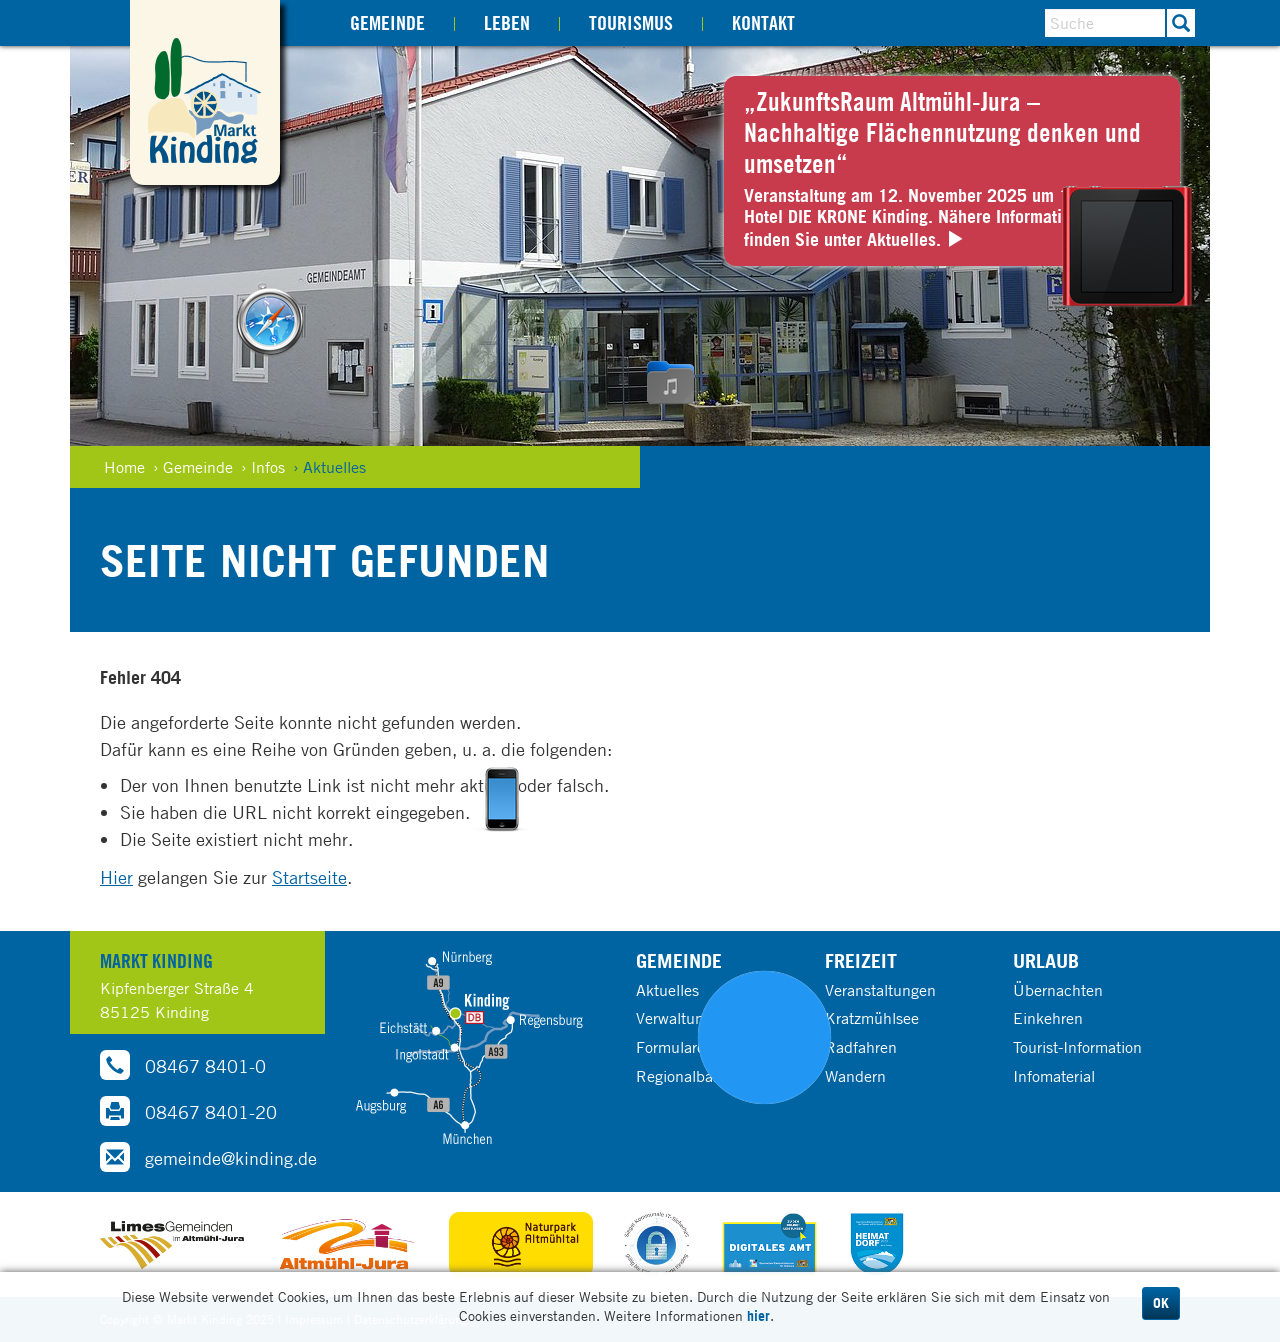 The width and height of the screenshot is (1280, 1342). Describe the element at coordinates (1127, 246) in the screenshot. I see `represents a connected iPod nano device` at that location.